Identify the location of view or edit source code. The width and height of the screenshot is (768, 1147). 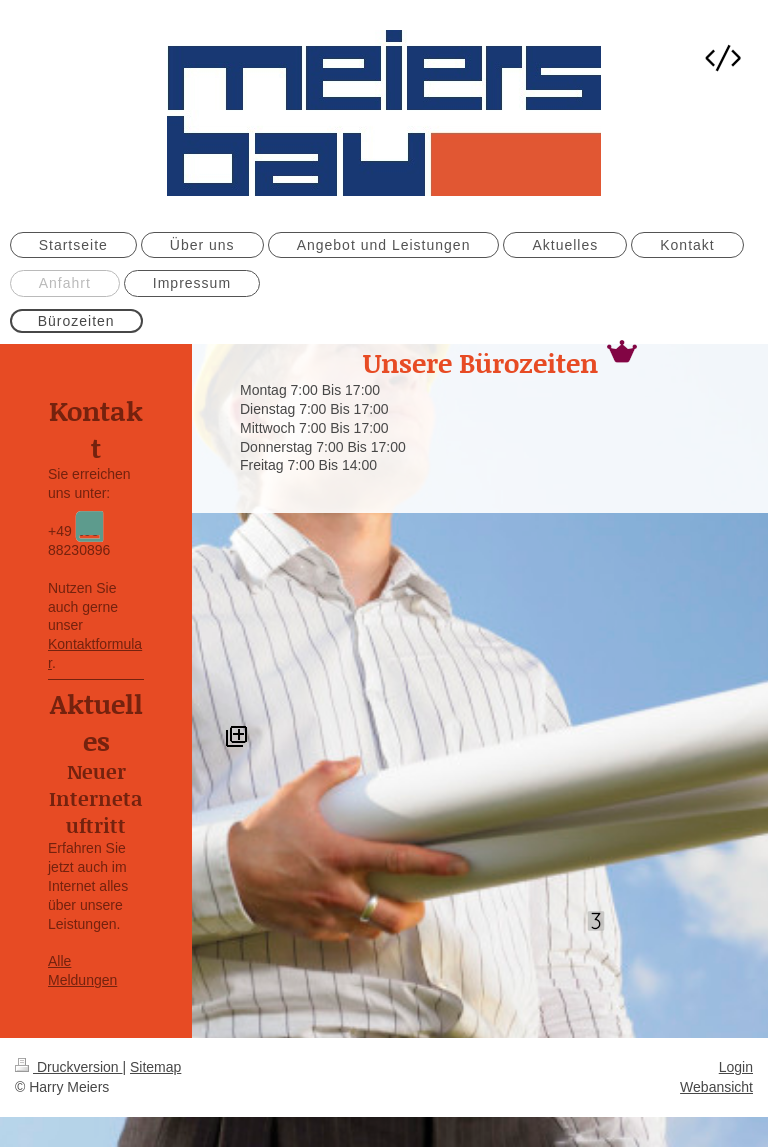
(723, 57).